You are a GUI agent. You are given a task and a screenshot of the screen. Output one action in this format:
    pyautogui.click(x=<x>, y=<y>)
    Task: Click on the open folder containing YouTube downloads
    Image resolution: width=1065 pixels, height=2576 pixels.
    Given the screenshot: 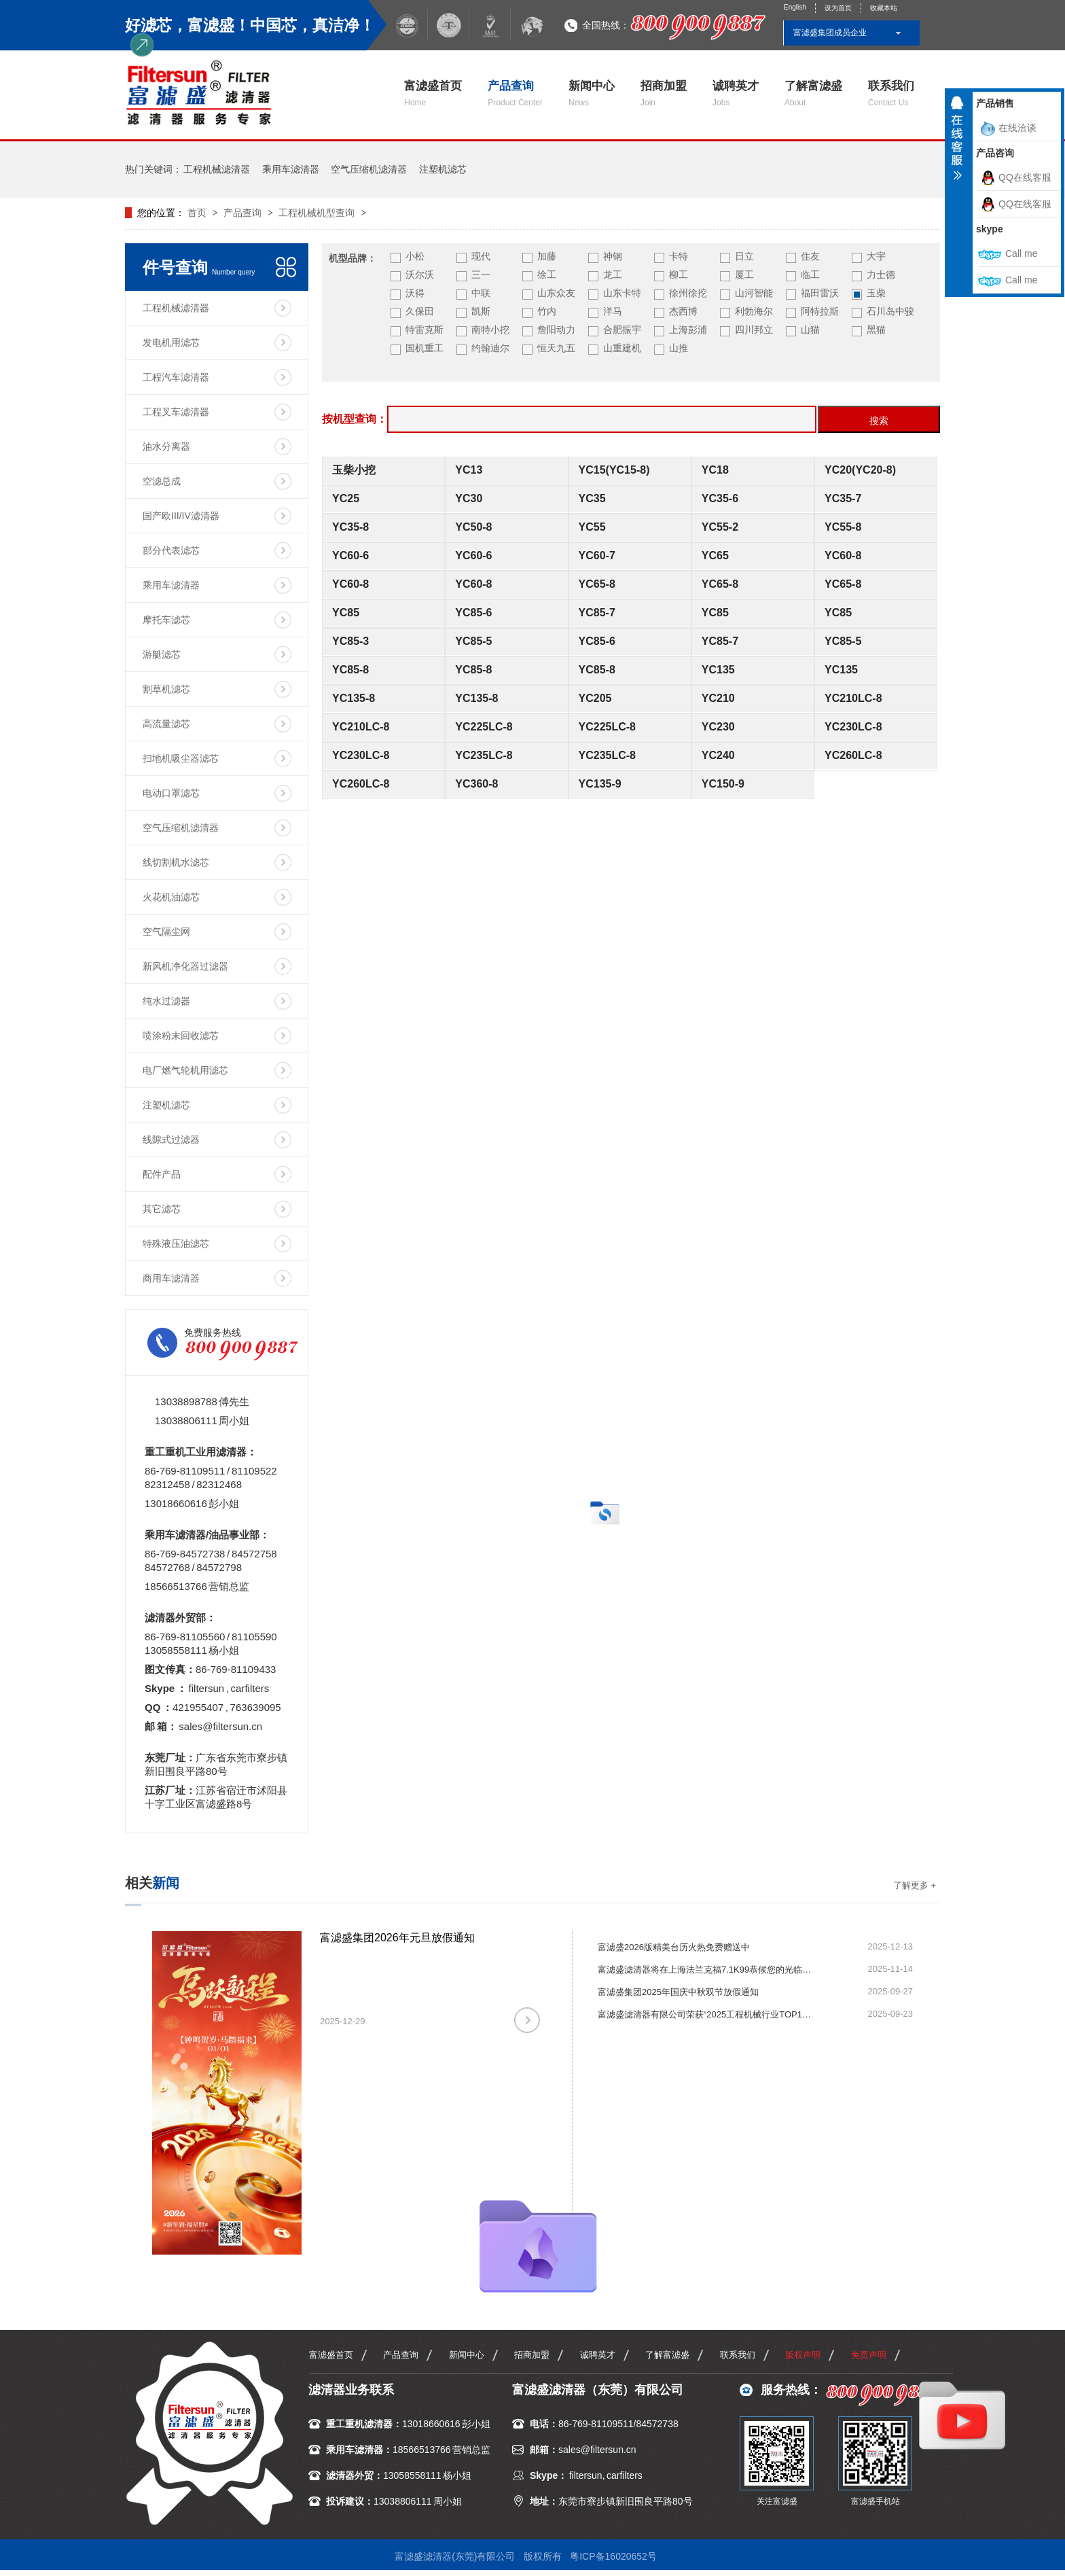 What is the action you would take?
    pyautogui.click(x=962, y=2418)
    